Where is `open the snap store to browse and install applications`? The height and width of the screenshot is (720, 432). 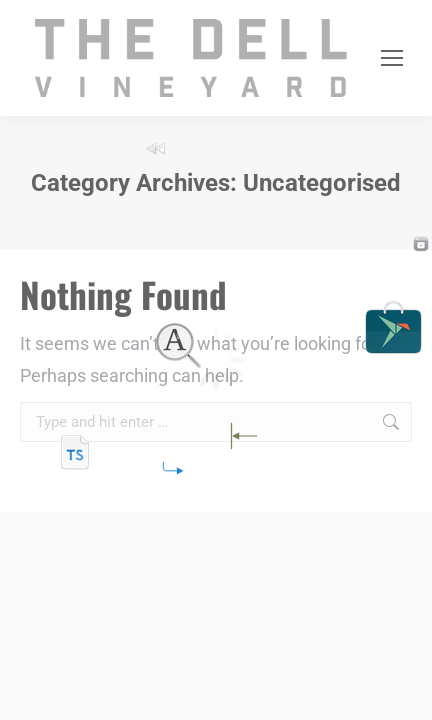
open the snap store to browse and install applications is located at coordinates (393, 331).